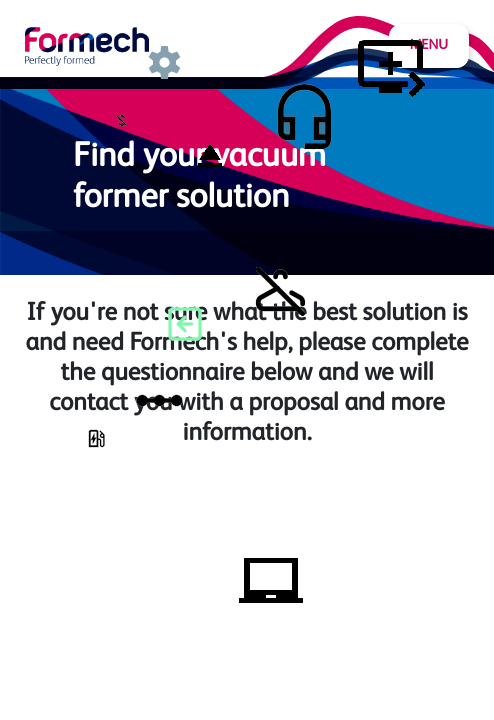 The height and width of the screenshot is (720, 494). Describe the element at coordinates (271, 582) in the screenshot. I see `access chromebook or laptop settings` at that location.